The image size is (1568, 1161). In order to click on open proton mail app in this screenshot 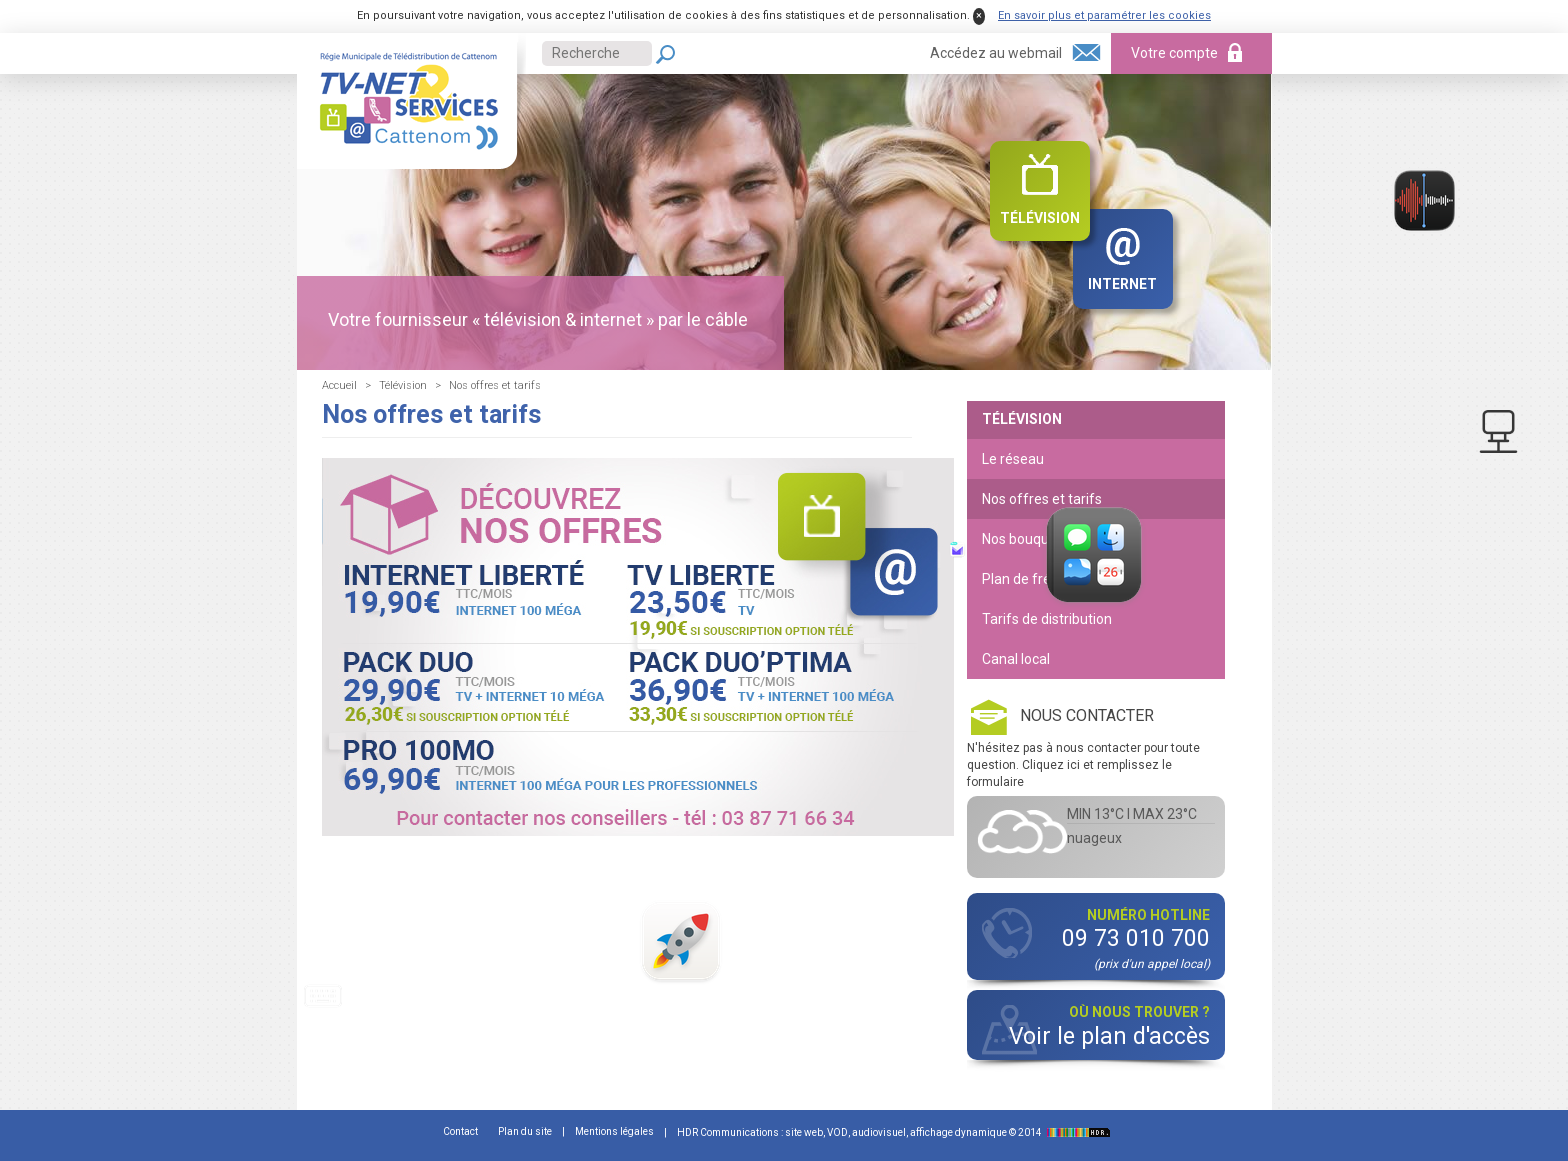, I will do `click(957, 549)`.